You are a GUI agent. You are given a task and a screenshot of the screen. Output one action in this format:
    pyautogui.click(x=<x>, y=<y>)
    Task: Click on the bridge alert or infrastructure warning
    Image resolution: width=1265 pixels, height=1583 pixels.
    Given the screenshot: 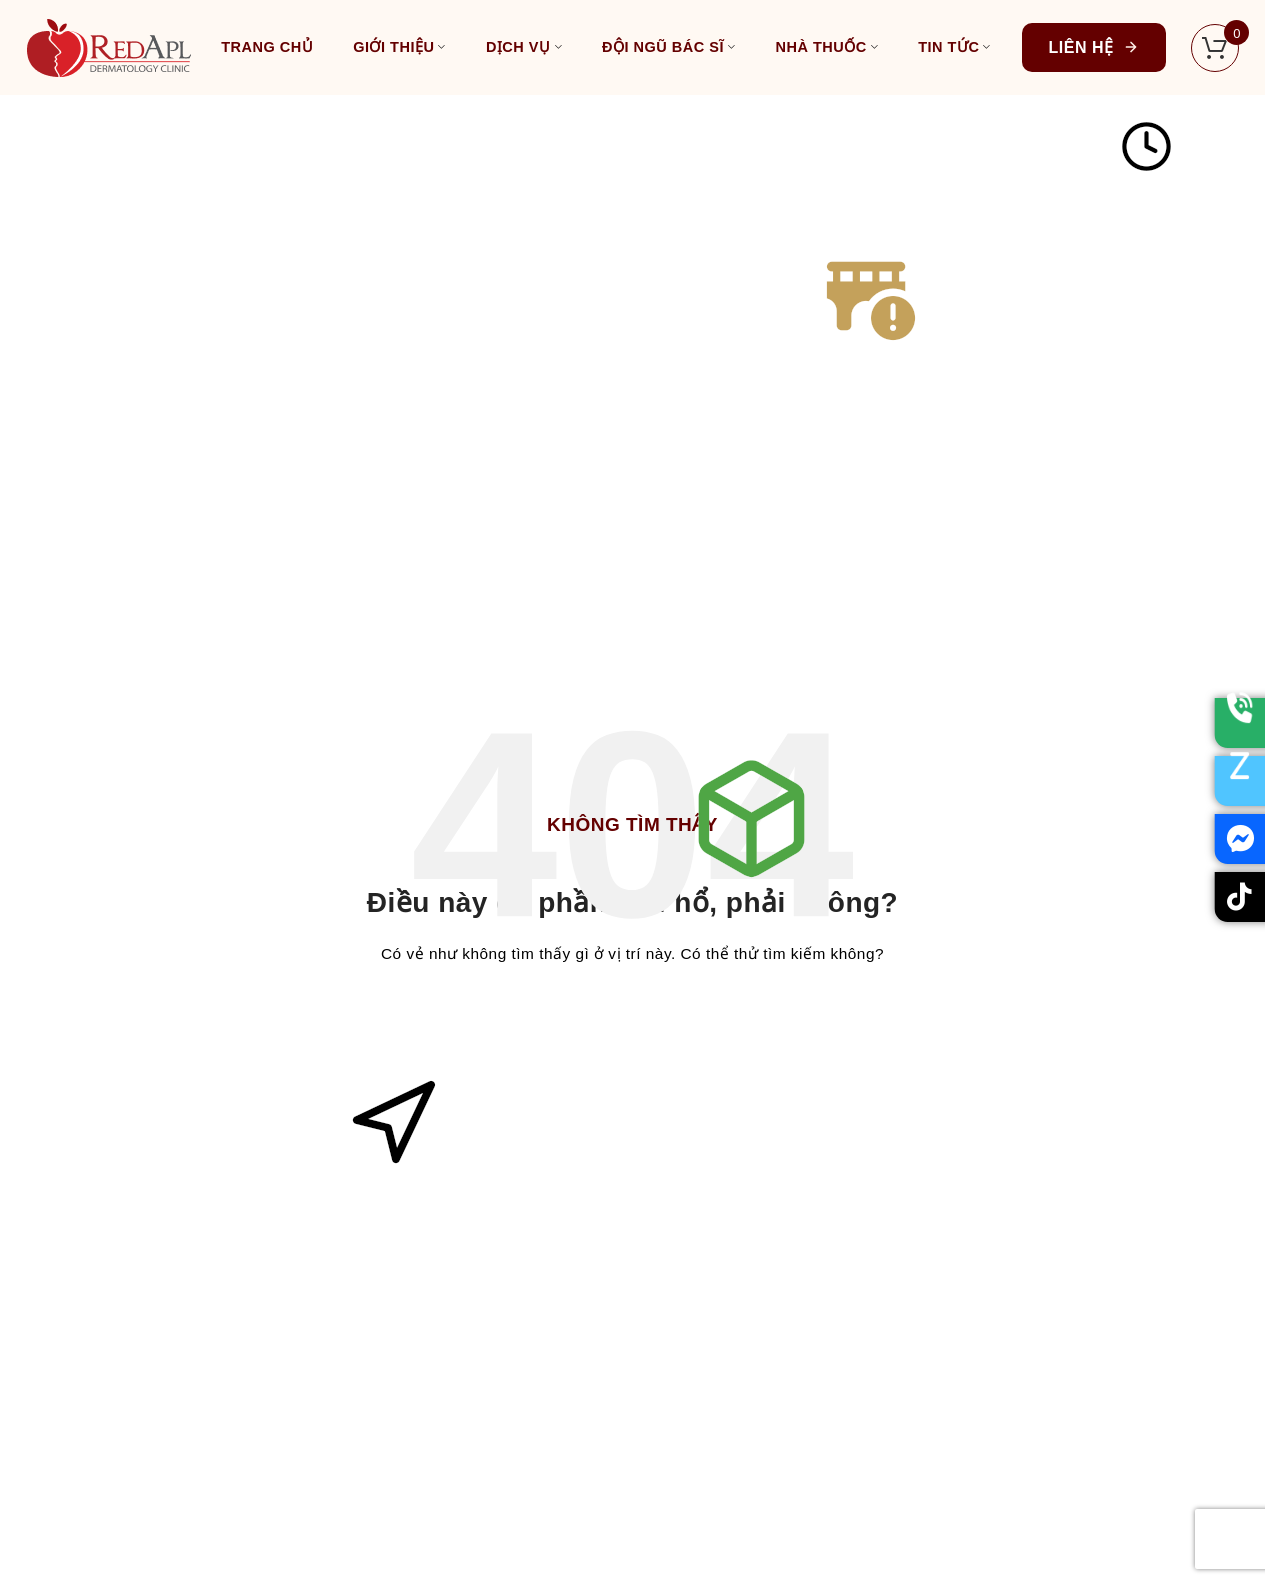 What is the action you would take?
    pyautogui.click(x=871, y=296)
    